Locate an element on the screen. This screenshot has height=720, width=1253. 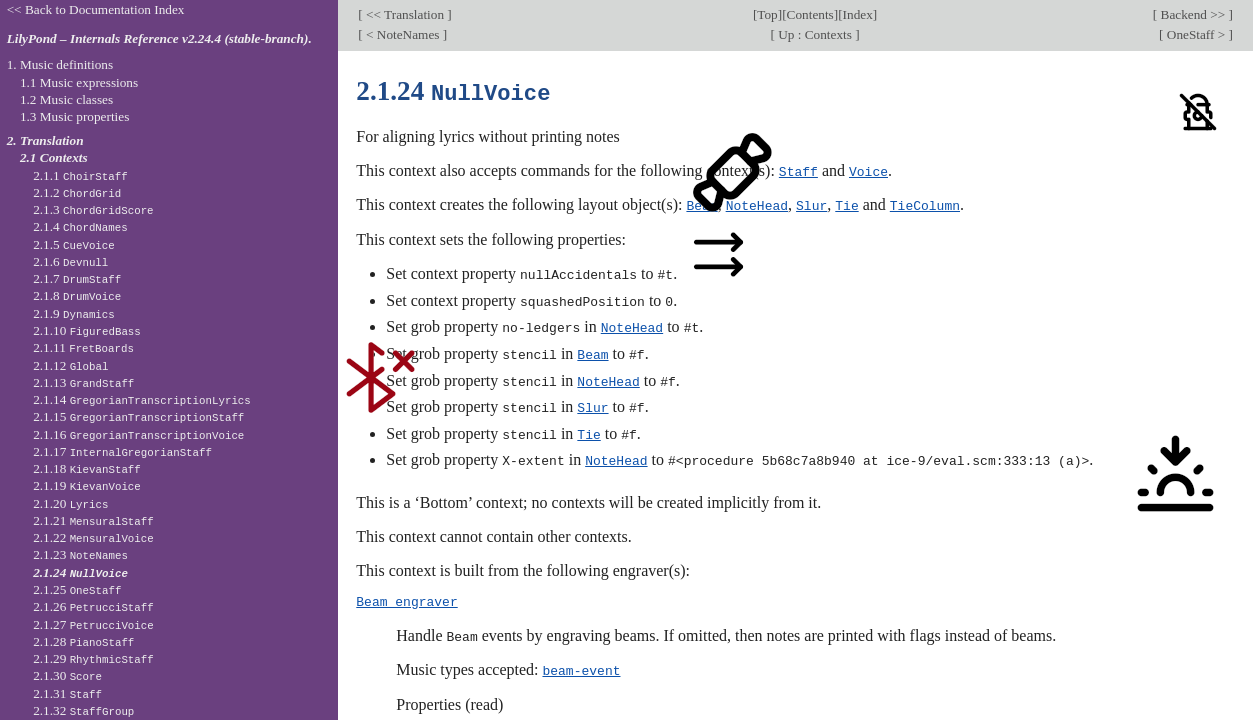
fire hydrant unavailable or out of service is located at coordinates (1198, 112).